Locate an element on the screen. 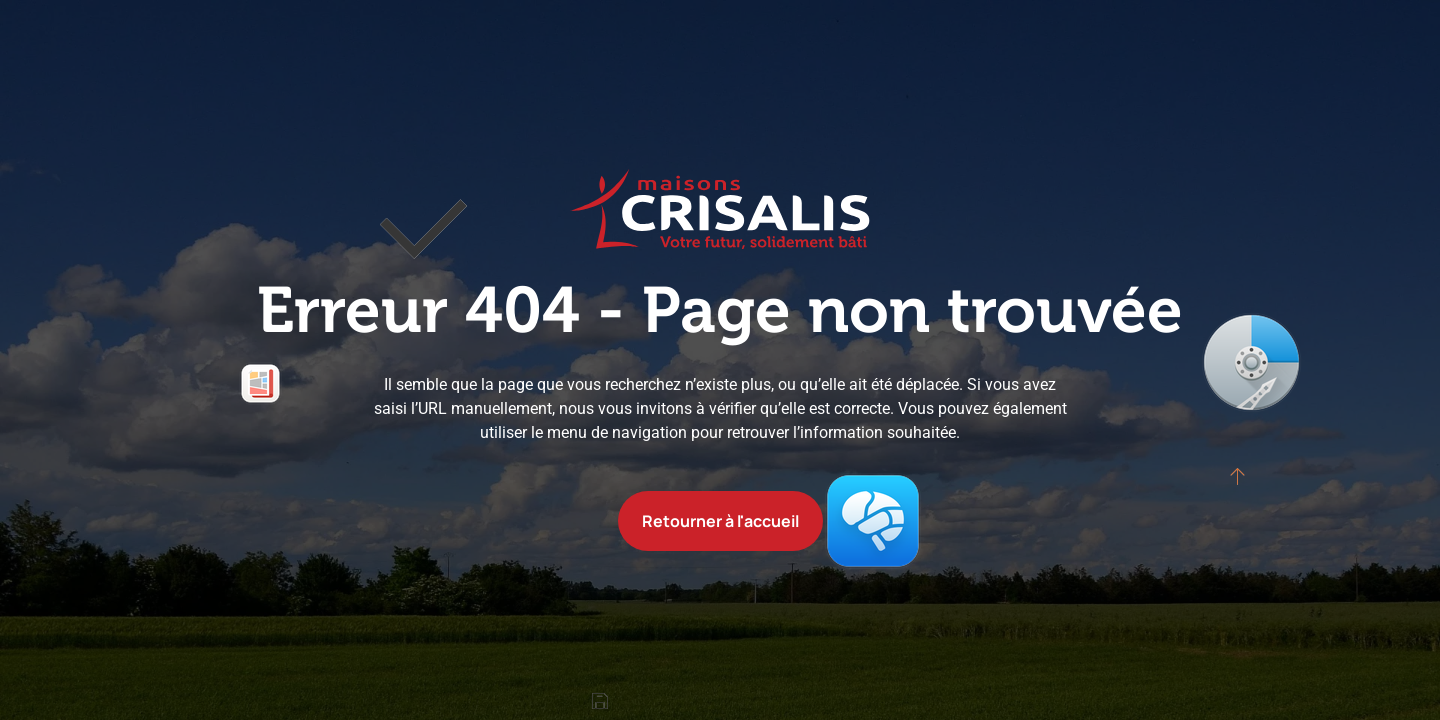 The image size is (1440, 720). open gbrainy brain training app is located at coordinates (873, 521).